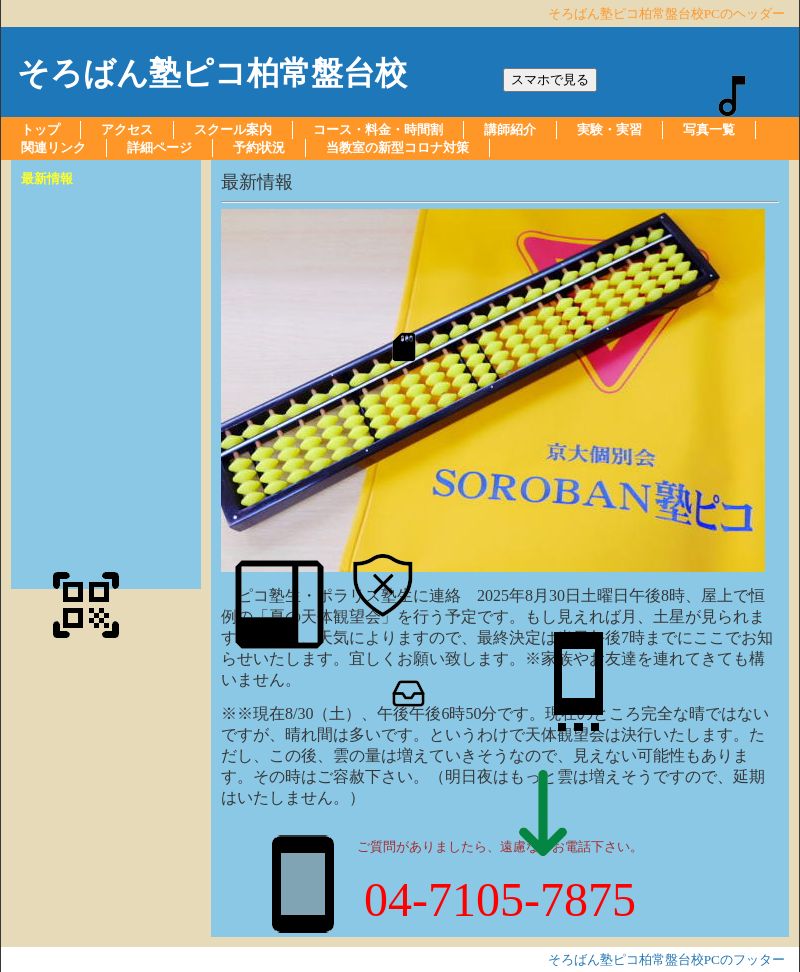 Image resolution: width=800 pixels, height=972 pixels. I want to click on view your inbox messages, so click(408, 693).